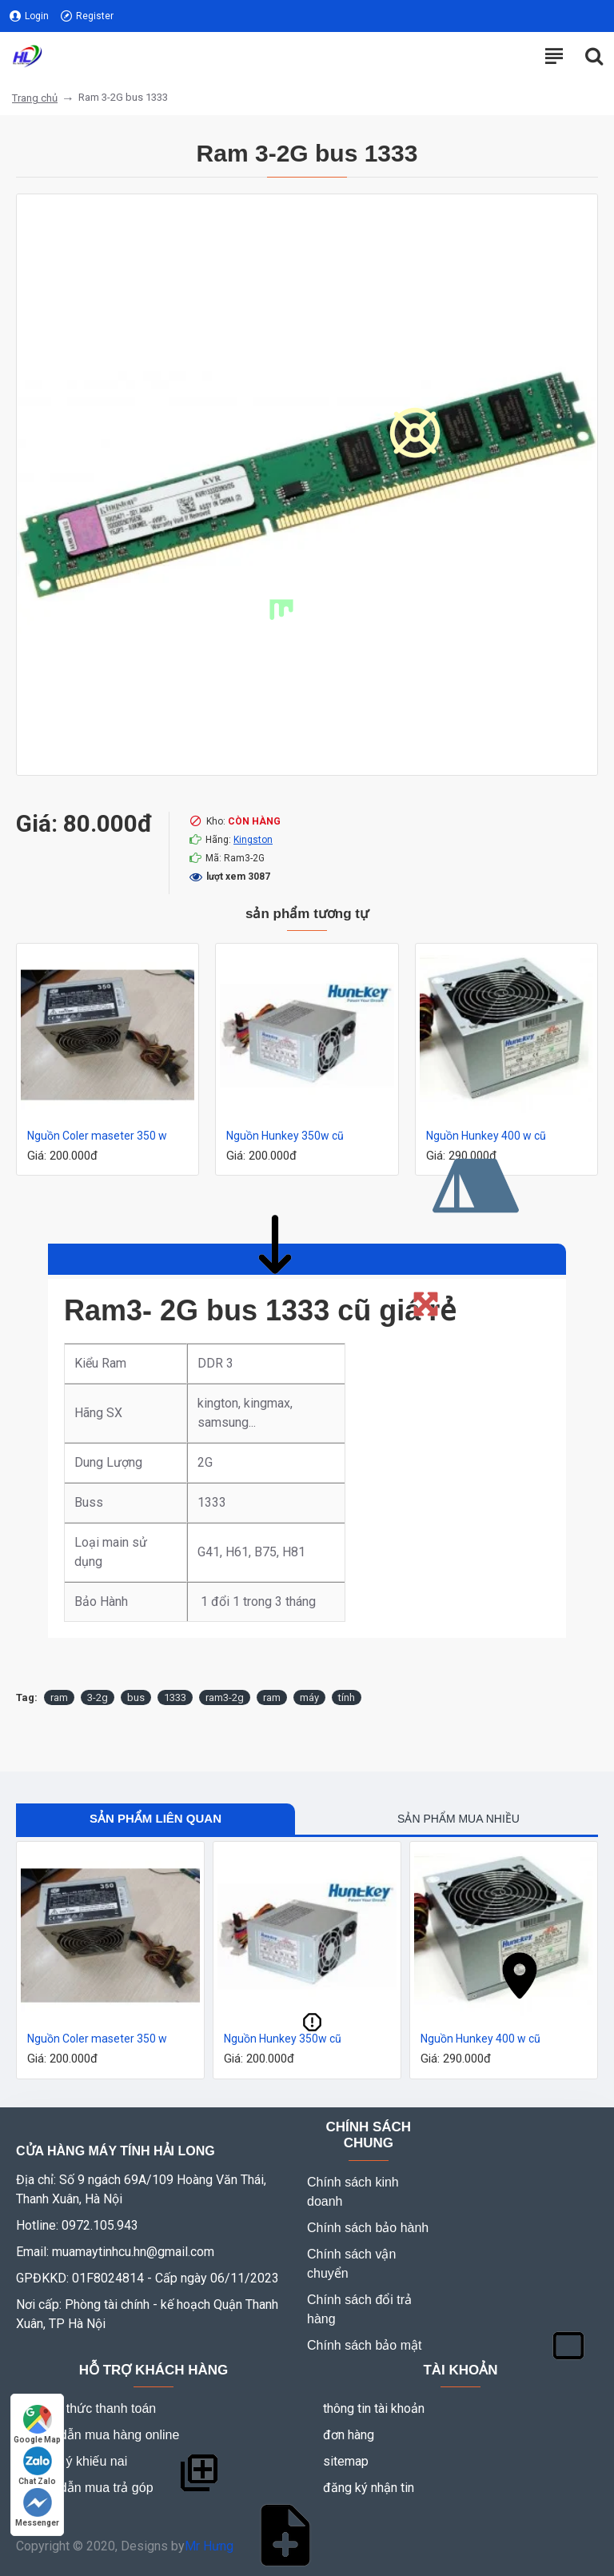 This screenshot has height=2576, width=614. Describe the element at coordinates (476, 1188) in the screenshot. I see `access camping or outdoor activity features` at that location.